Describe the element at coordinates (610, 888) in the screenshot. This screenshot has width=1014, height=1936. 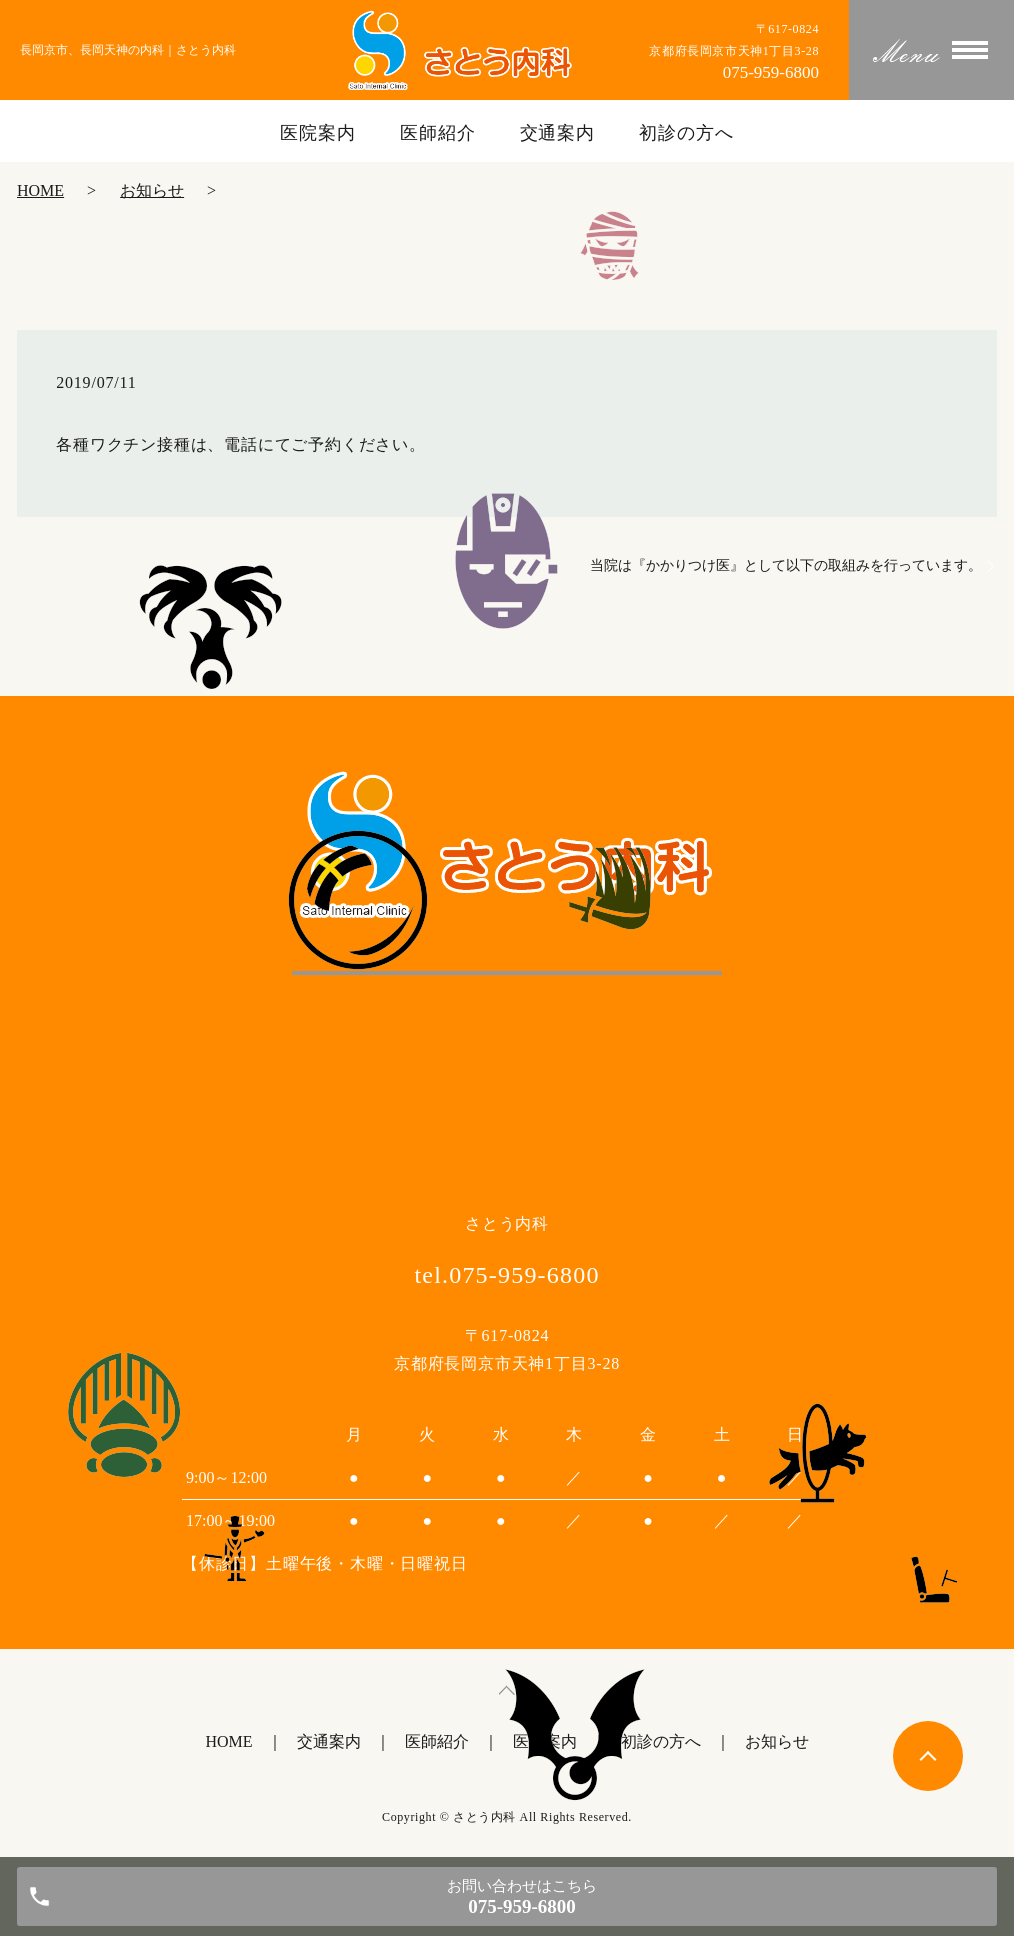
I see `perform a slash attack in combat` at that location.